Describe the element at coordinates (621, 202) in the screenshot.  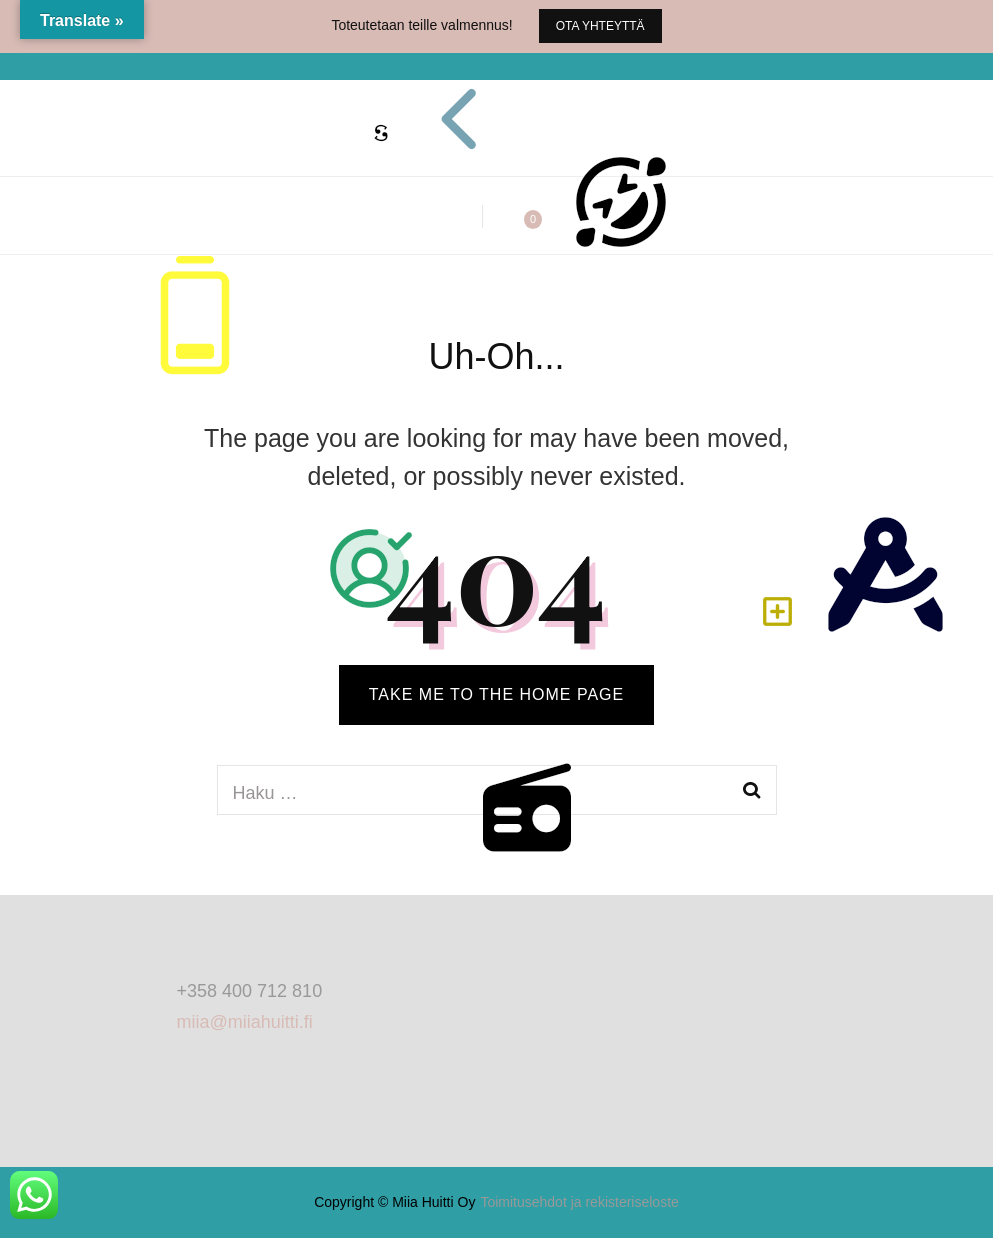
I see `react with laughing tears emoji` at that location.